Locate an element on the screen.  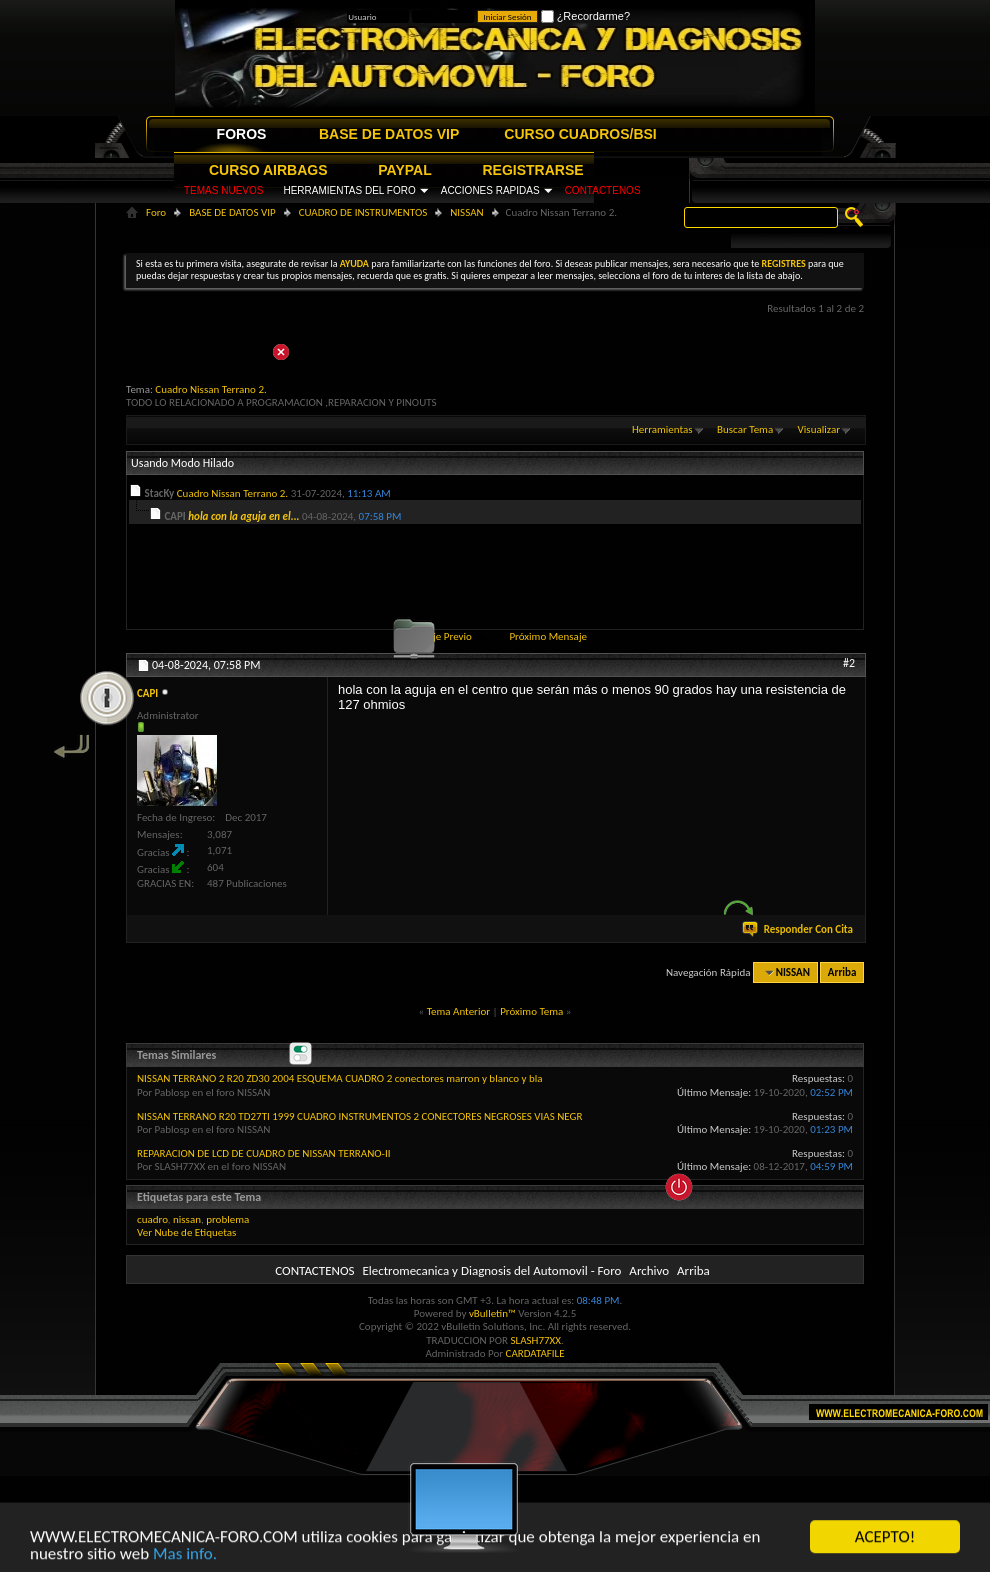
access a remote or network folder is located at coordinates (414, 638).